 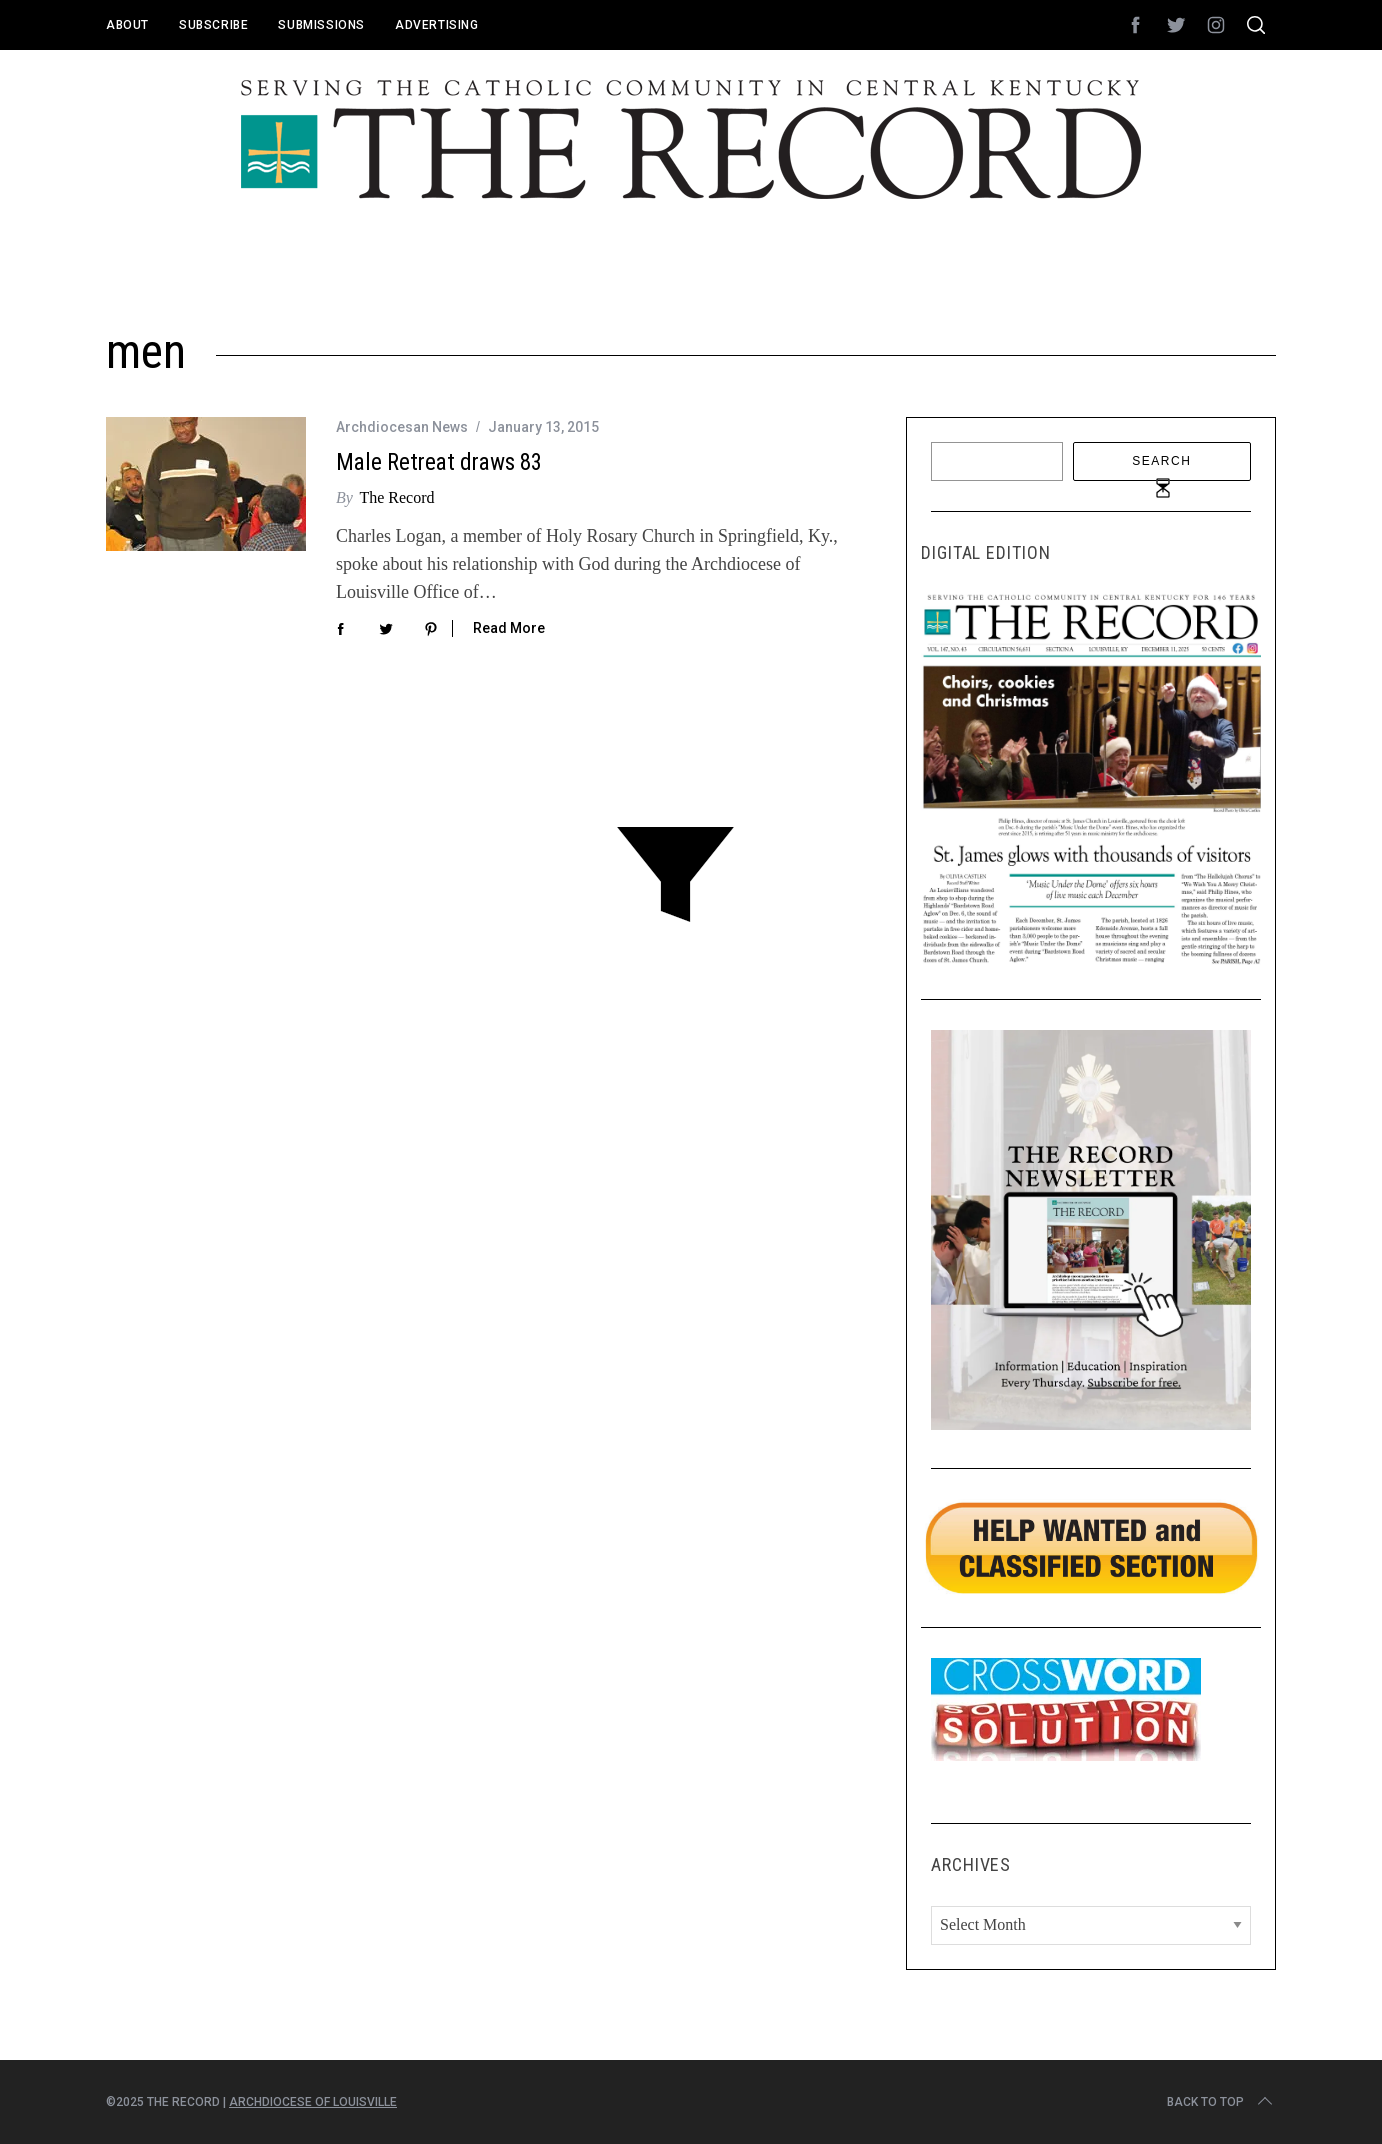 What do you see at coordinates (675, 874) in the screenshot?
I see `filter or sort content` at bounding box center [675, 874].